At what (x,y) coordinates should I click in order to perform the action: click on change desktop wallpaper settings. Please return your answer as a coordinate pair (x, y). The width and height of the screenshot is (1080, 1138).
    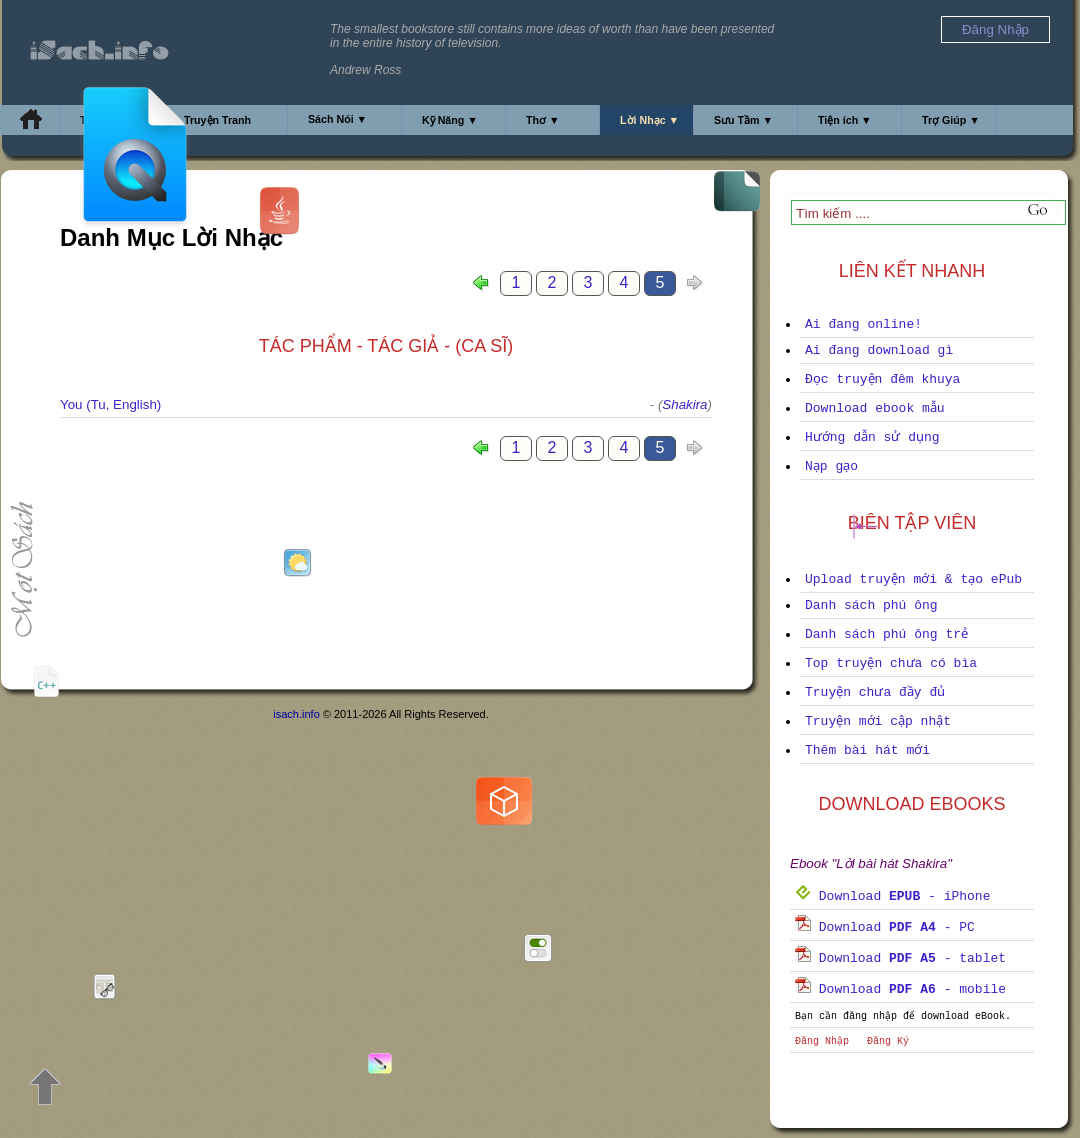
    Looking at the image, I should click on (737, 190).